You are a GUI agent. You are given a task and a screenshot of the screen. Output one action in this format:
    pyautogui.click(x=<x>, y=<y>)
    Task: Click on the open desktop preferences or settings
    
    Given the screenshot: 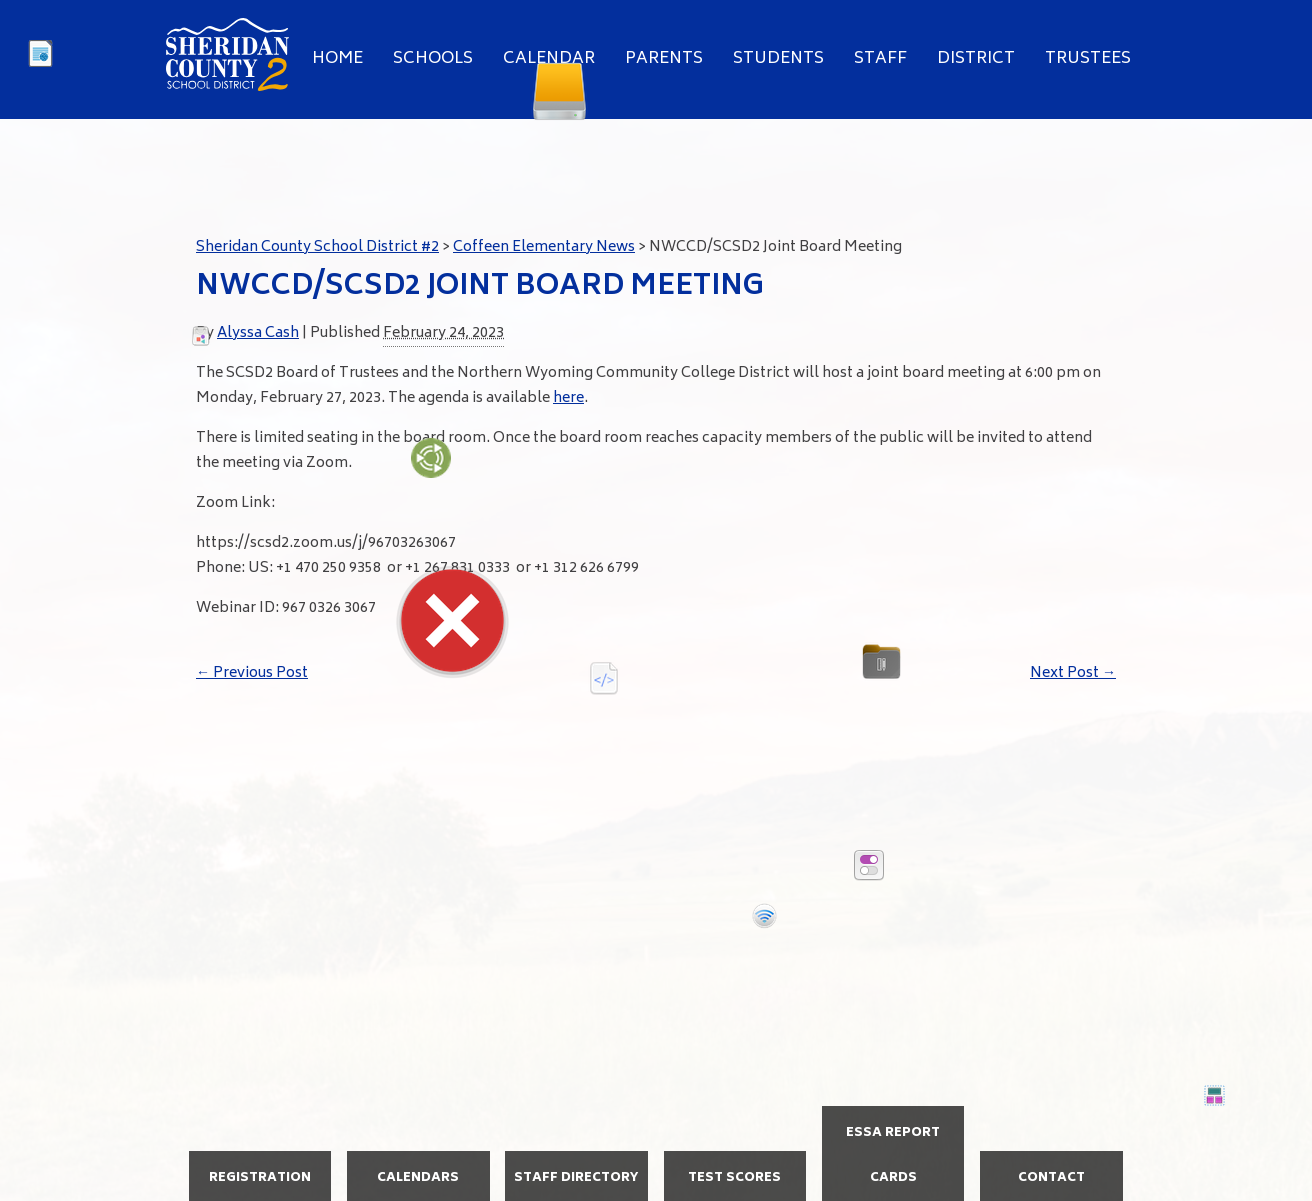 What is the action you would take?
    pyautogui.click(x=869, y=865)
    